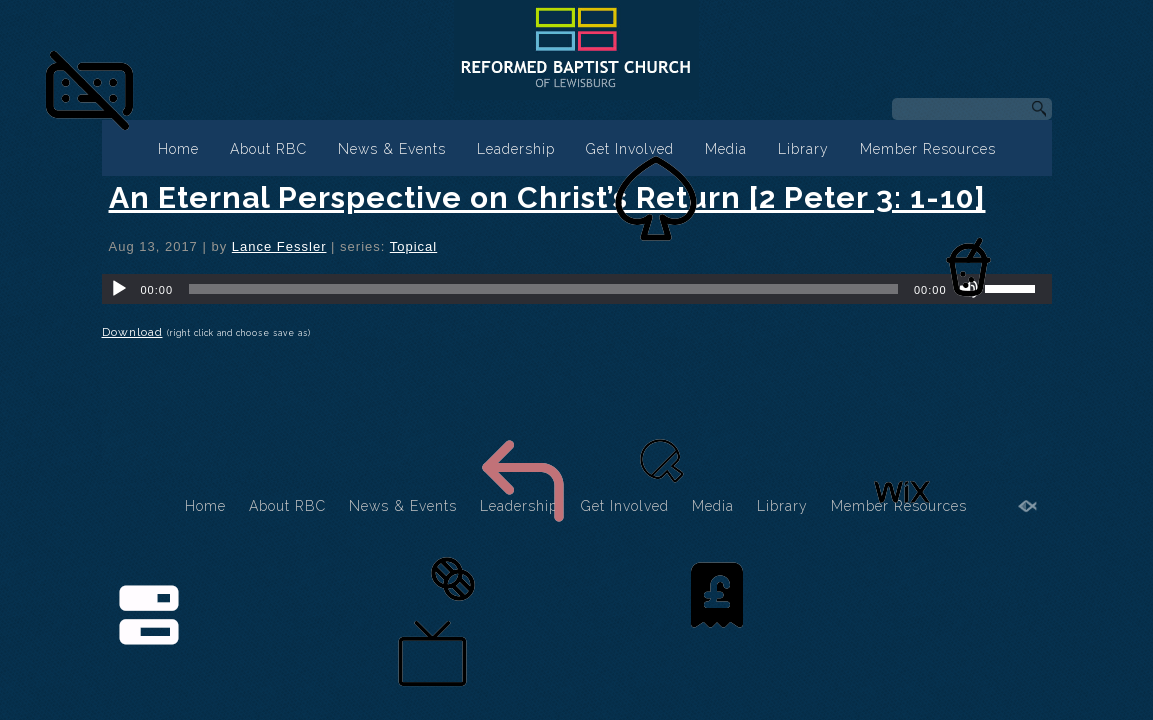  What do you see at coordinates (432, 657) in the screenshot?
I see `access tv or video streaming content` at bounding box center [432, 657].